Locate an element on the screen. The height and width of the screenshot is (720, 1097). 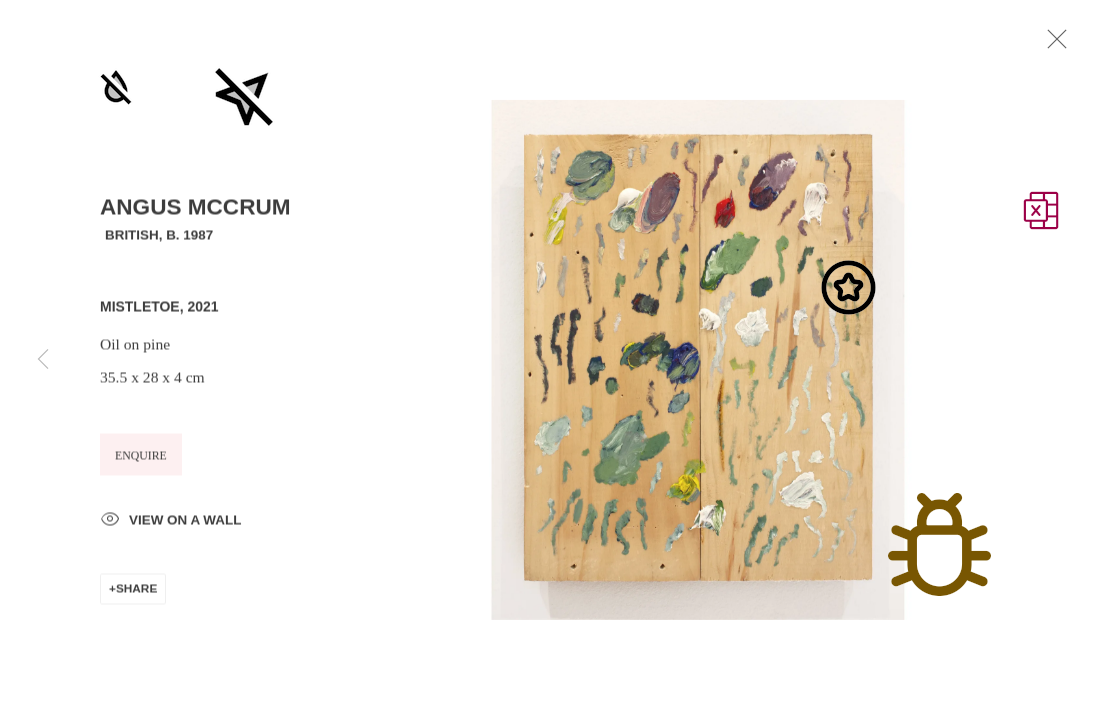
report a bug or issue is located at coordinates (939, 544).